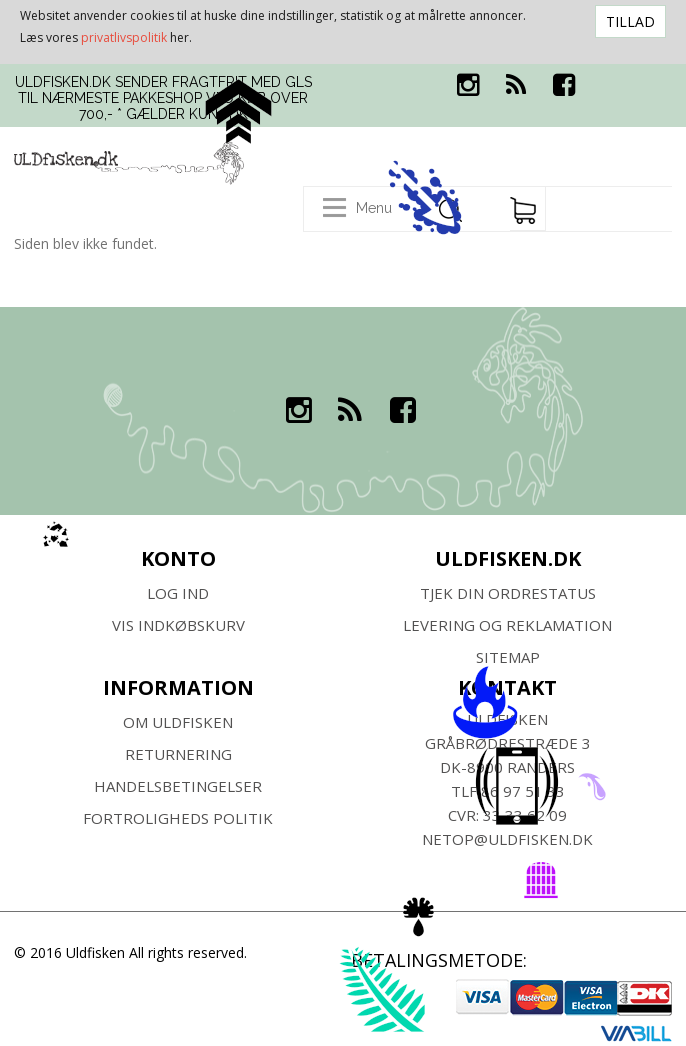 This screenshot has width=686, height=1046. I want to click on incoming call or notification alert, so click(517, 786).